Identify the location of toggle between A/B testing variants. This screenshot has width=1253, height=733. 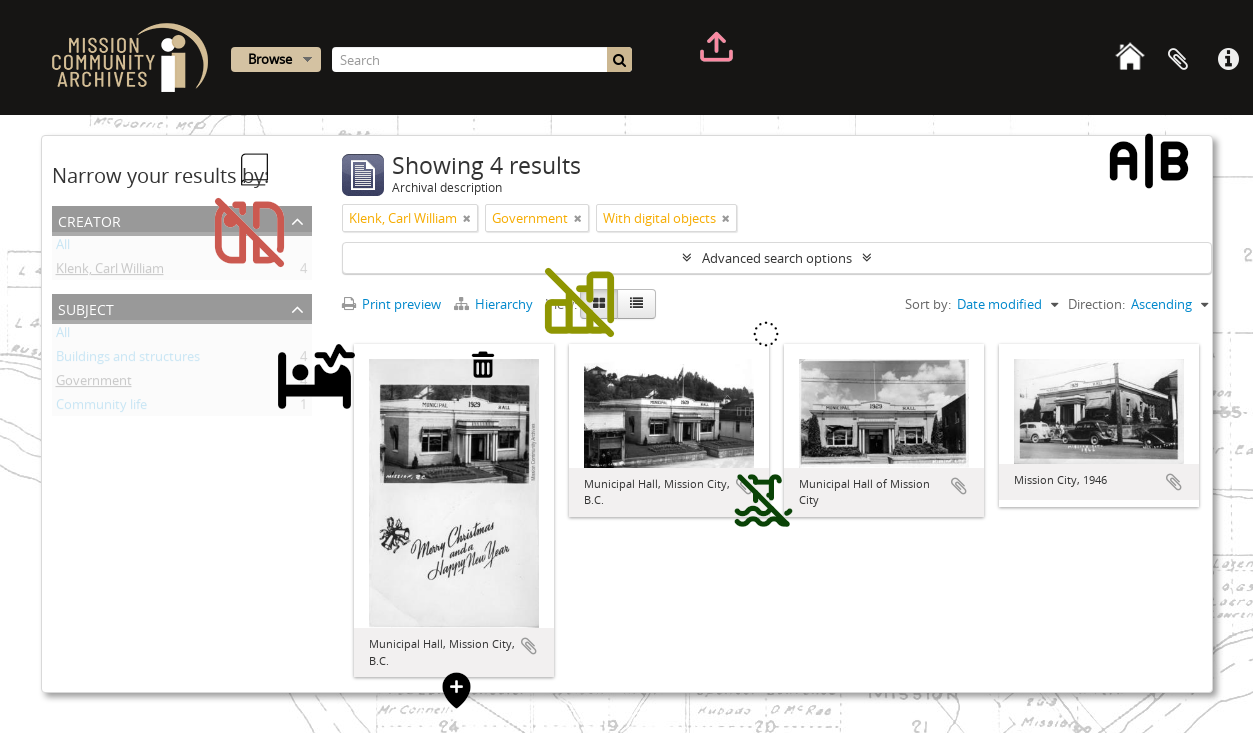
(1149, 161).